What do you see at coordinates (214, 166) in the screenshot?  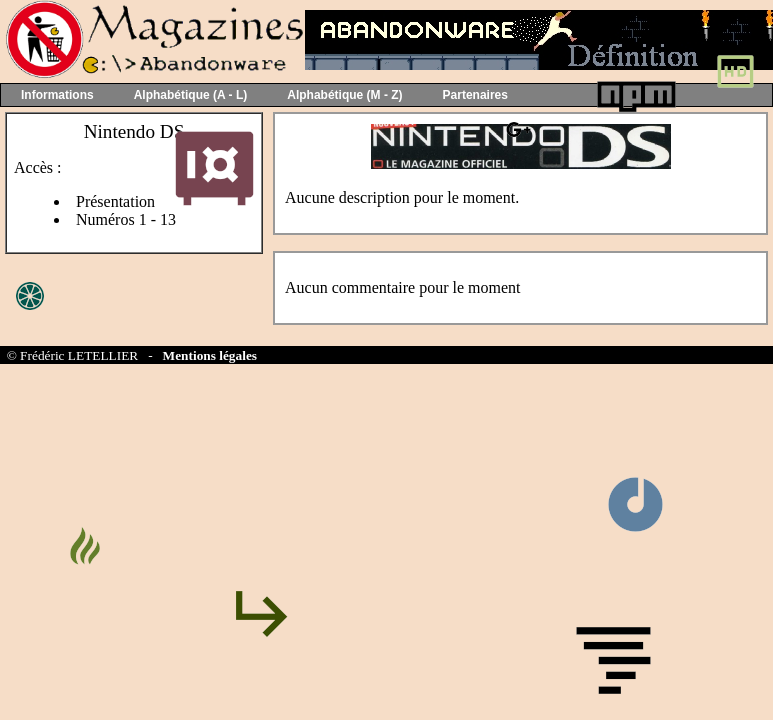 I see `access secure storage or vault` at bounding box center [214, 166].